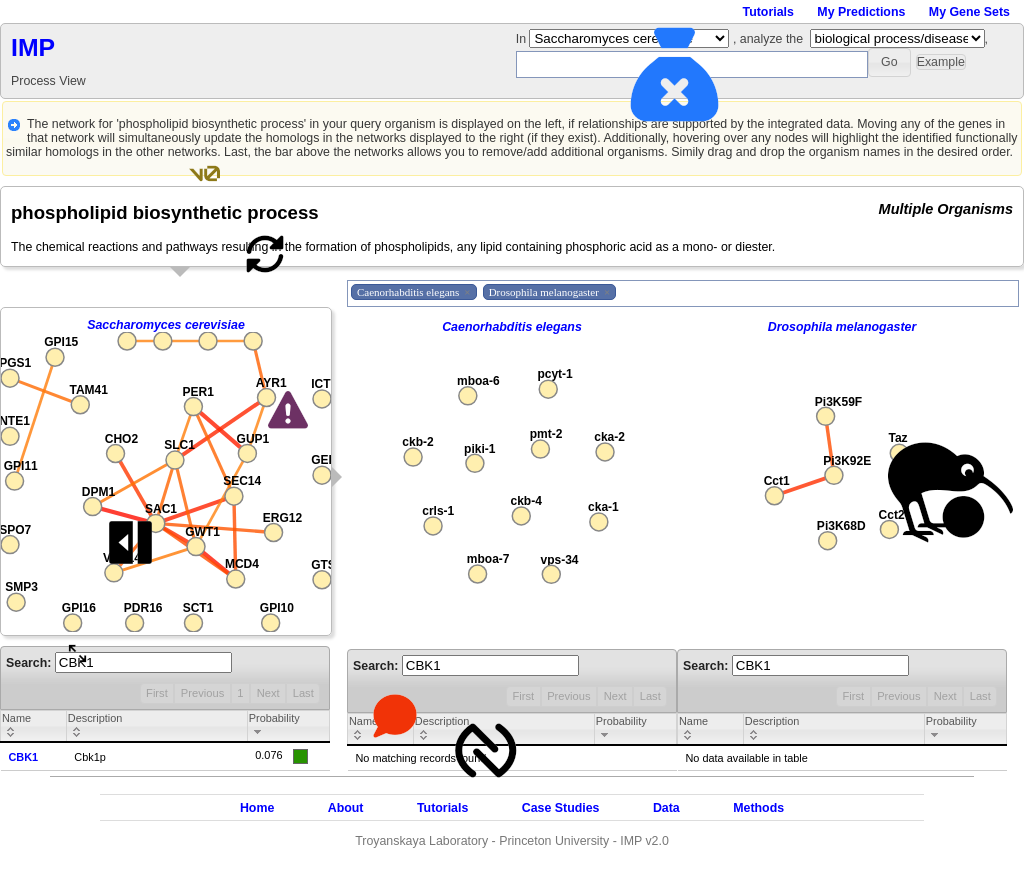  What do you see at coordinates (674, 74) in the screenshot?
I see `remove item from cart or bag` at bounding box center [674, 74].